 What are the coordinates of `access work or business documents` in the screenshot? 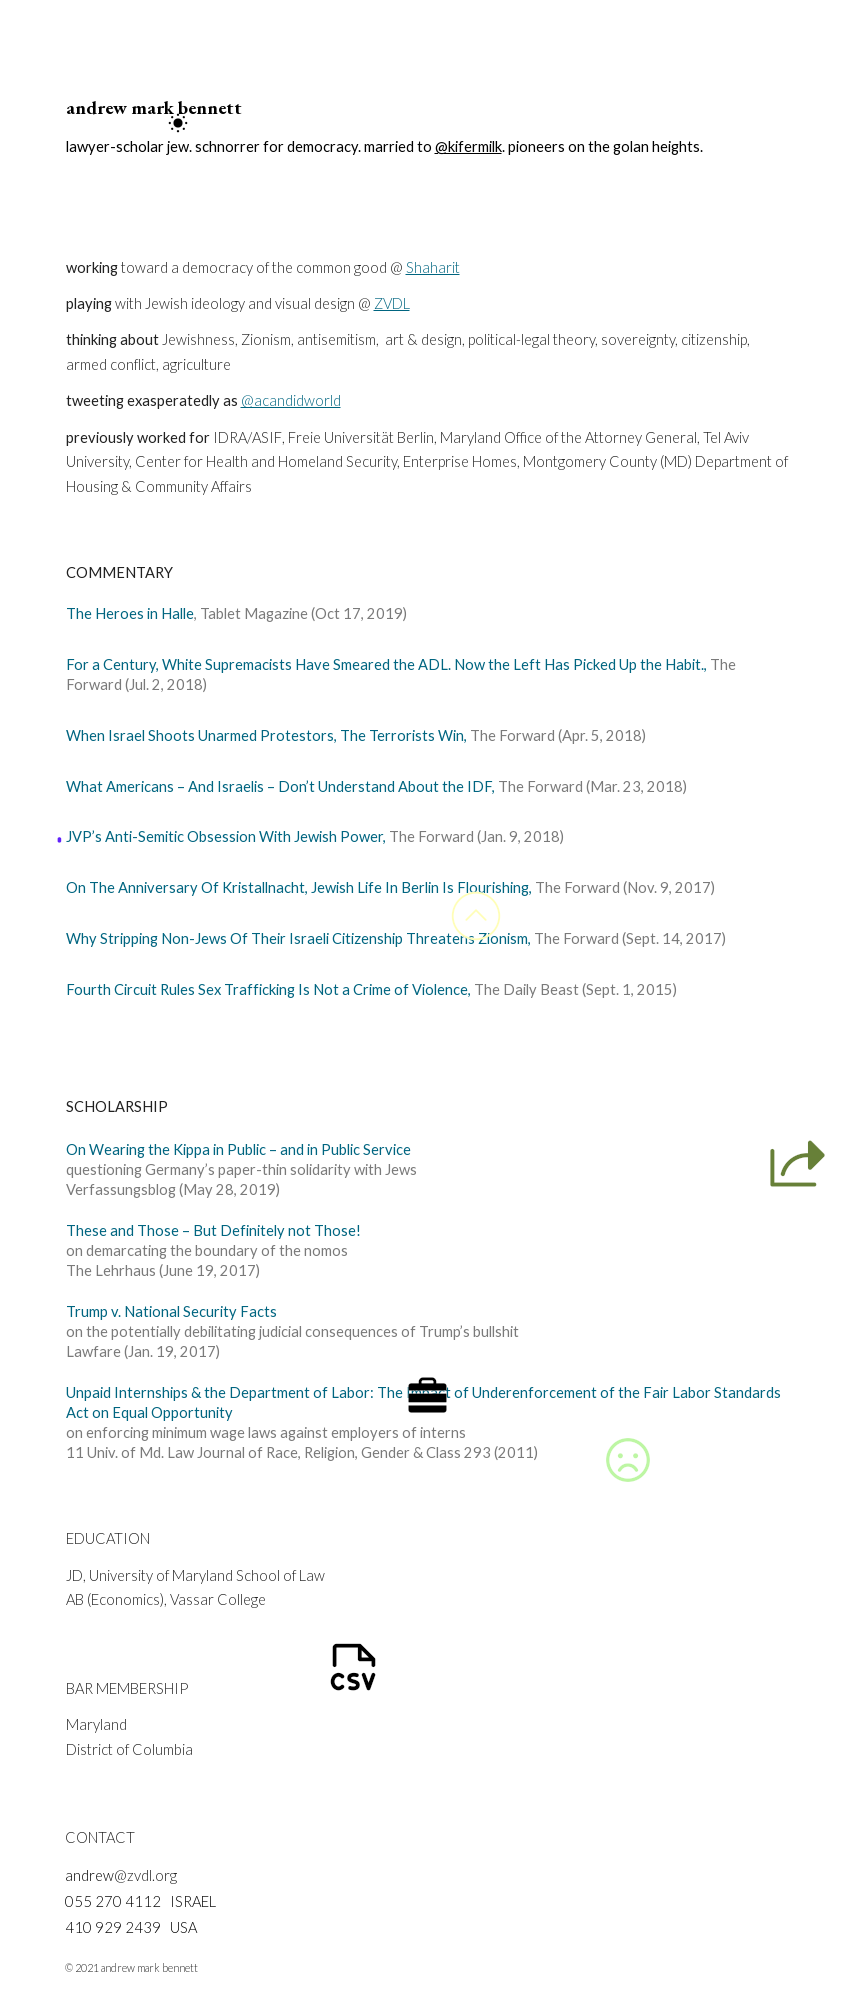 It's located at (427, 1396).